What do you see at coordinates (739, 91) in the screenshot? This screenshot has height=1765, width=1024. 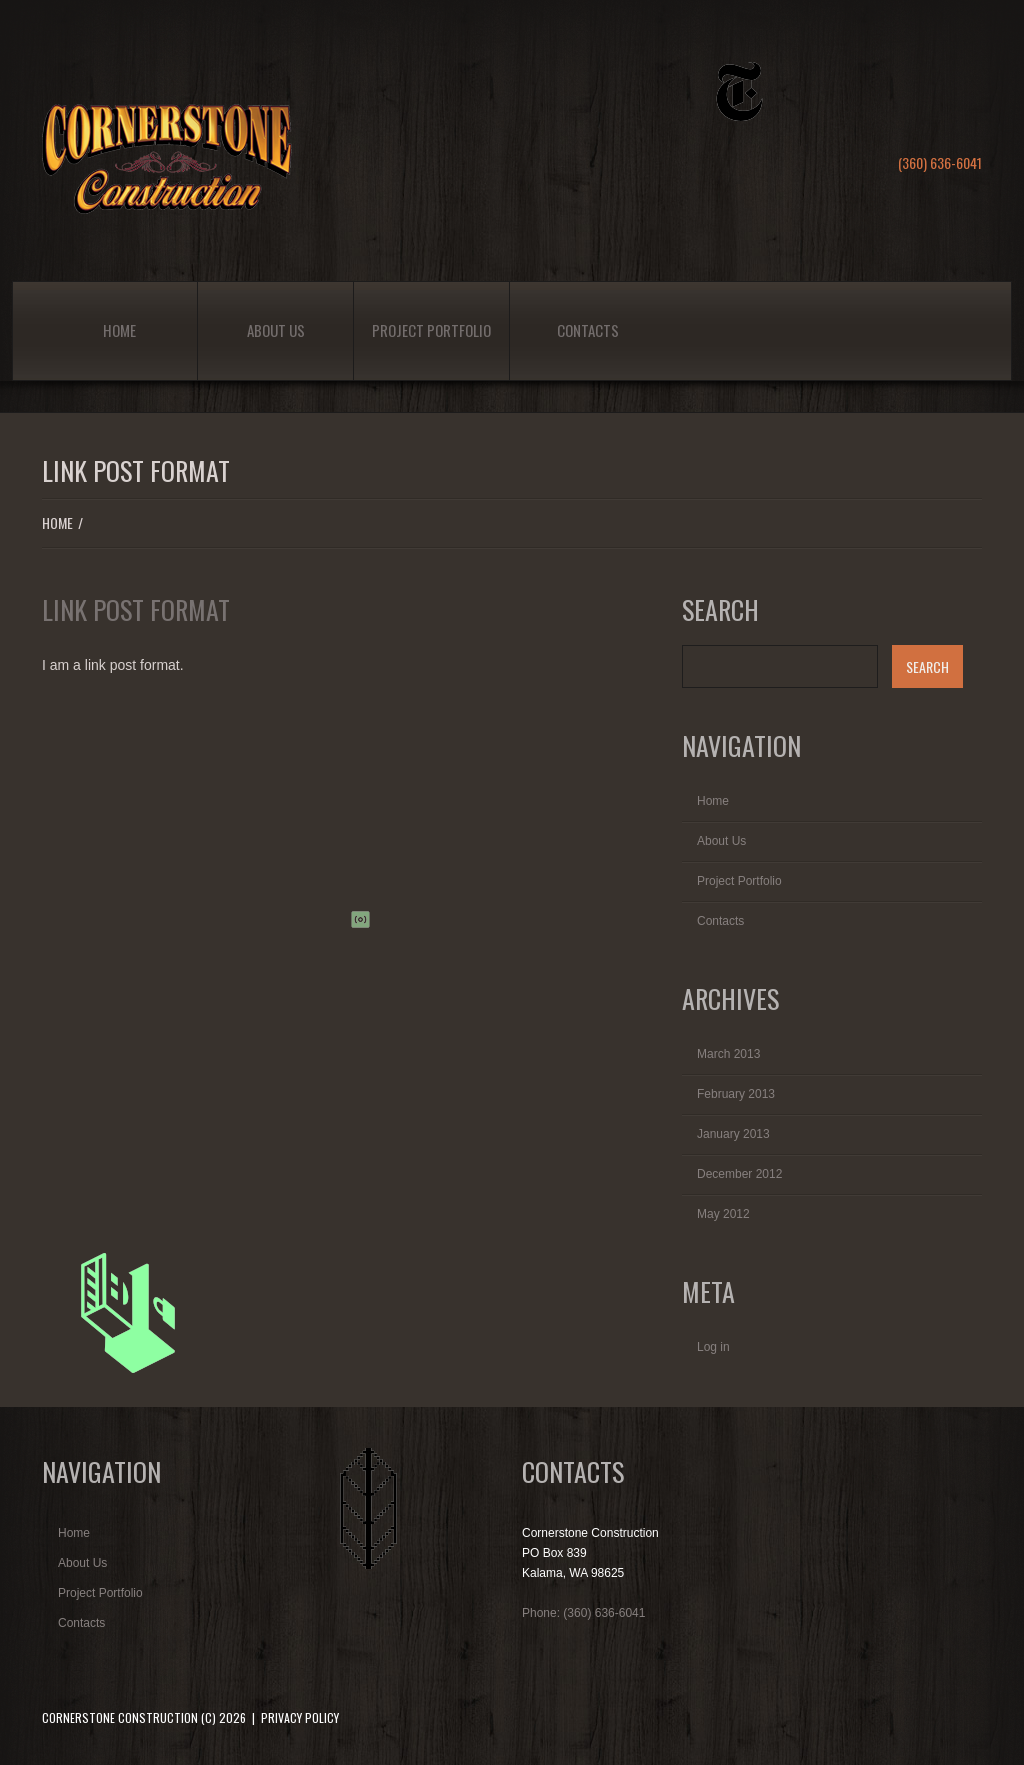 I see `open the new york times app` at bounding box center [739, 91].